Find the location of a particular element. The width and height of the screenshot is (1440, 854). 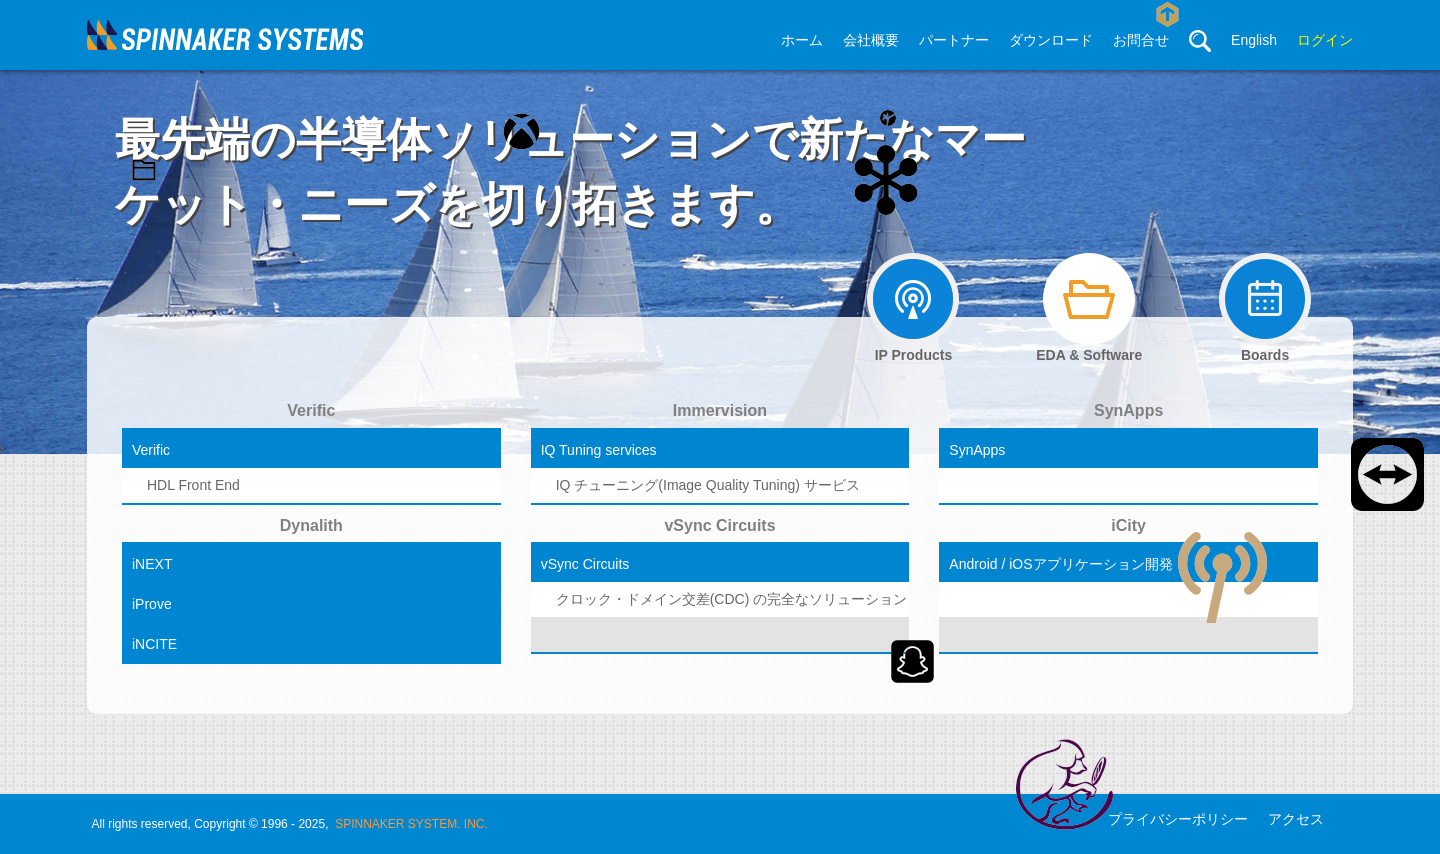

open checkmk monitoring dashboard is located at coordinates (1167, 14).